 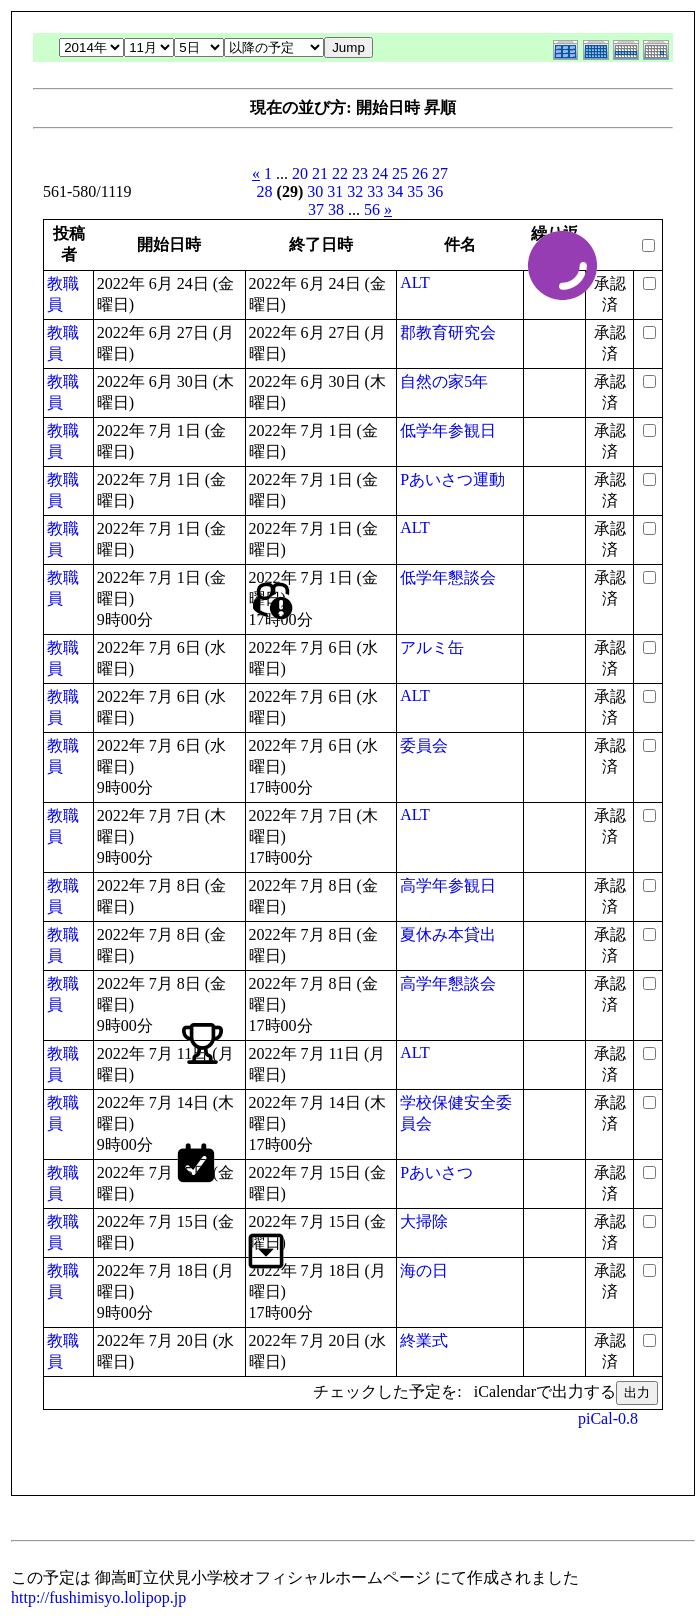 I want to click on indicates a warning or issue with GitHub Copilot, so click(x=273, y=600).